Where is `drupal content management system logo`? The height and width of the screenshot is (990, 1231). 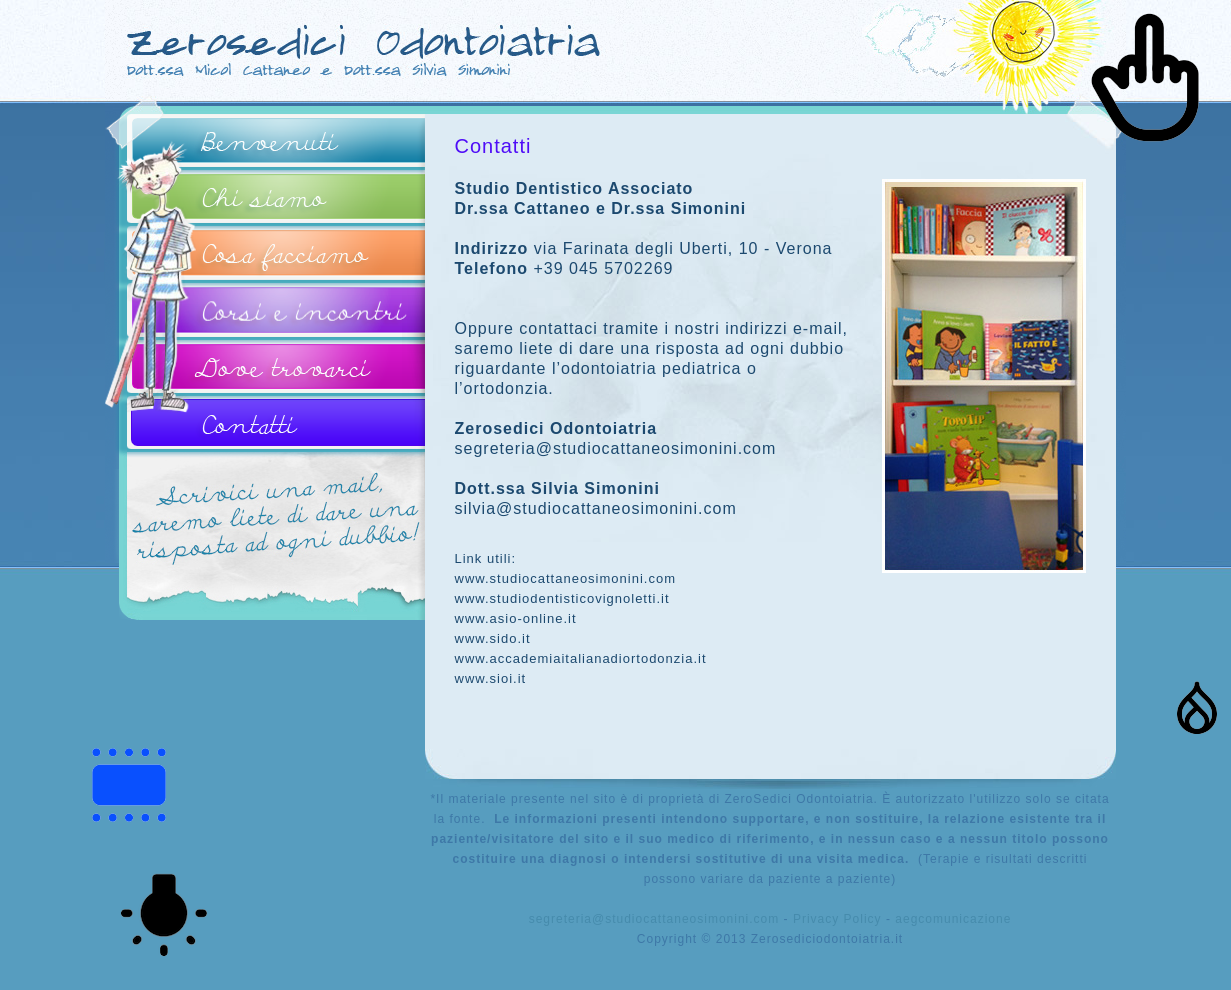
drupal content management system logo is located at coordinates (1197, 709).